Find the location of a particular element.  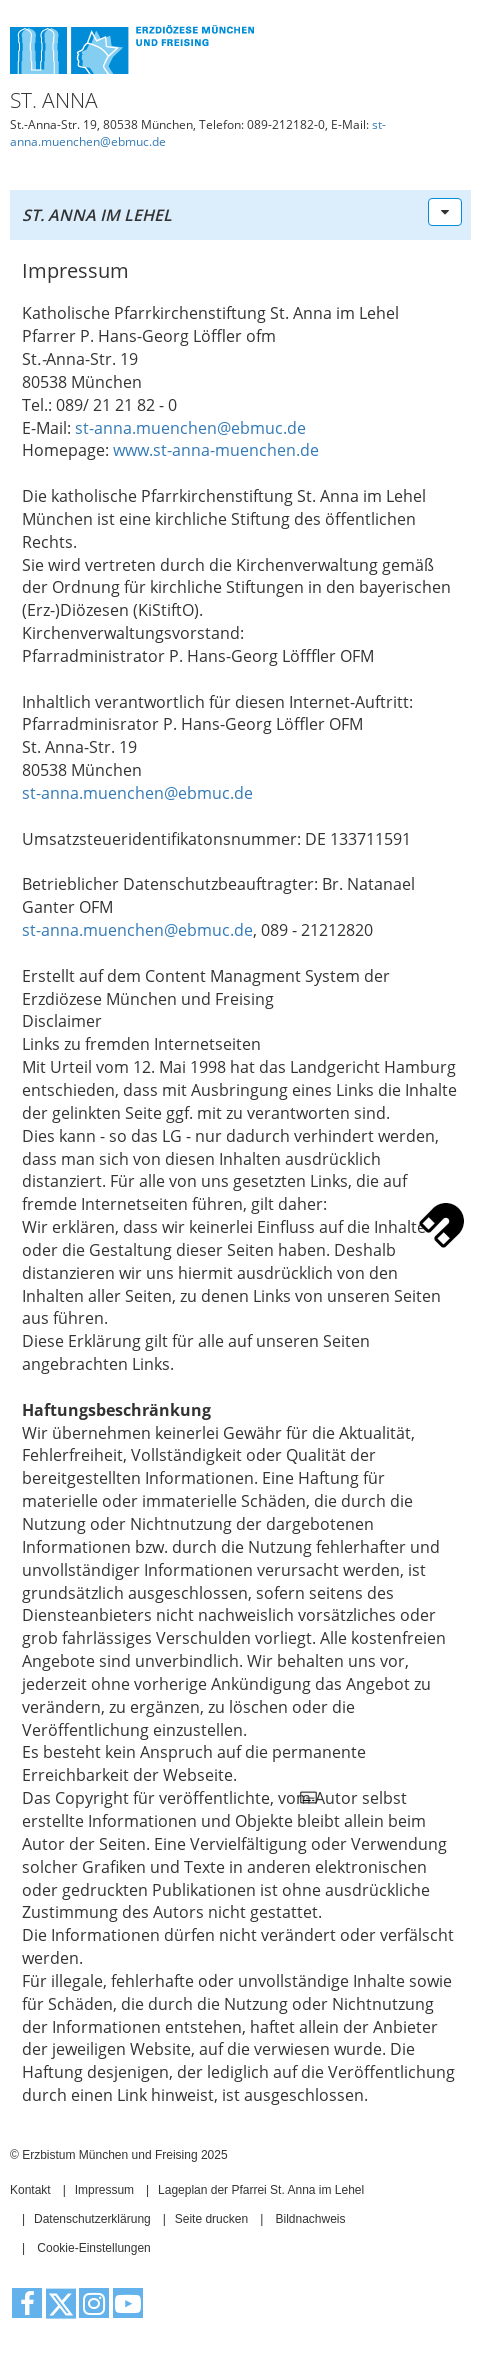

attract or link related items together is located at coordinates (442, 1224).